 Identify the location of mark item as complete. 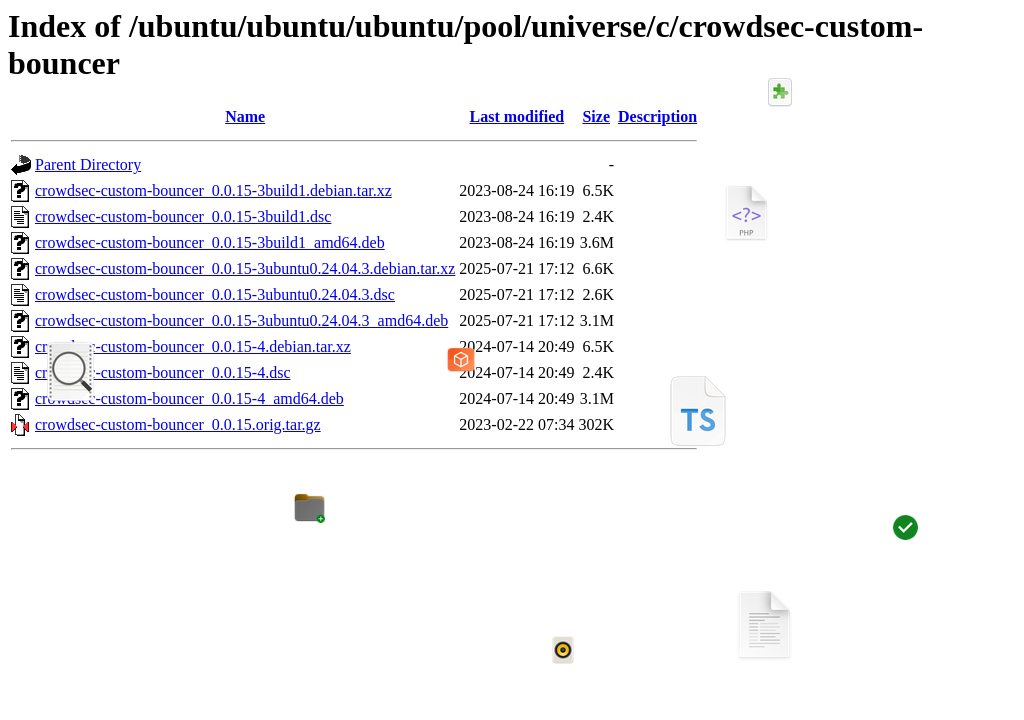
(905, 527).